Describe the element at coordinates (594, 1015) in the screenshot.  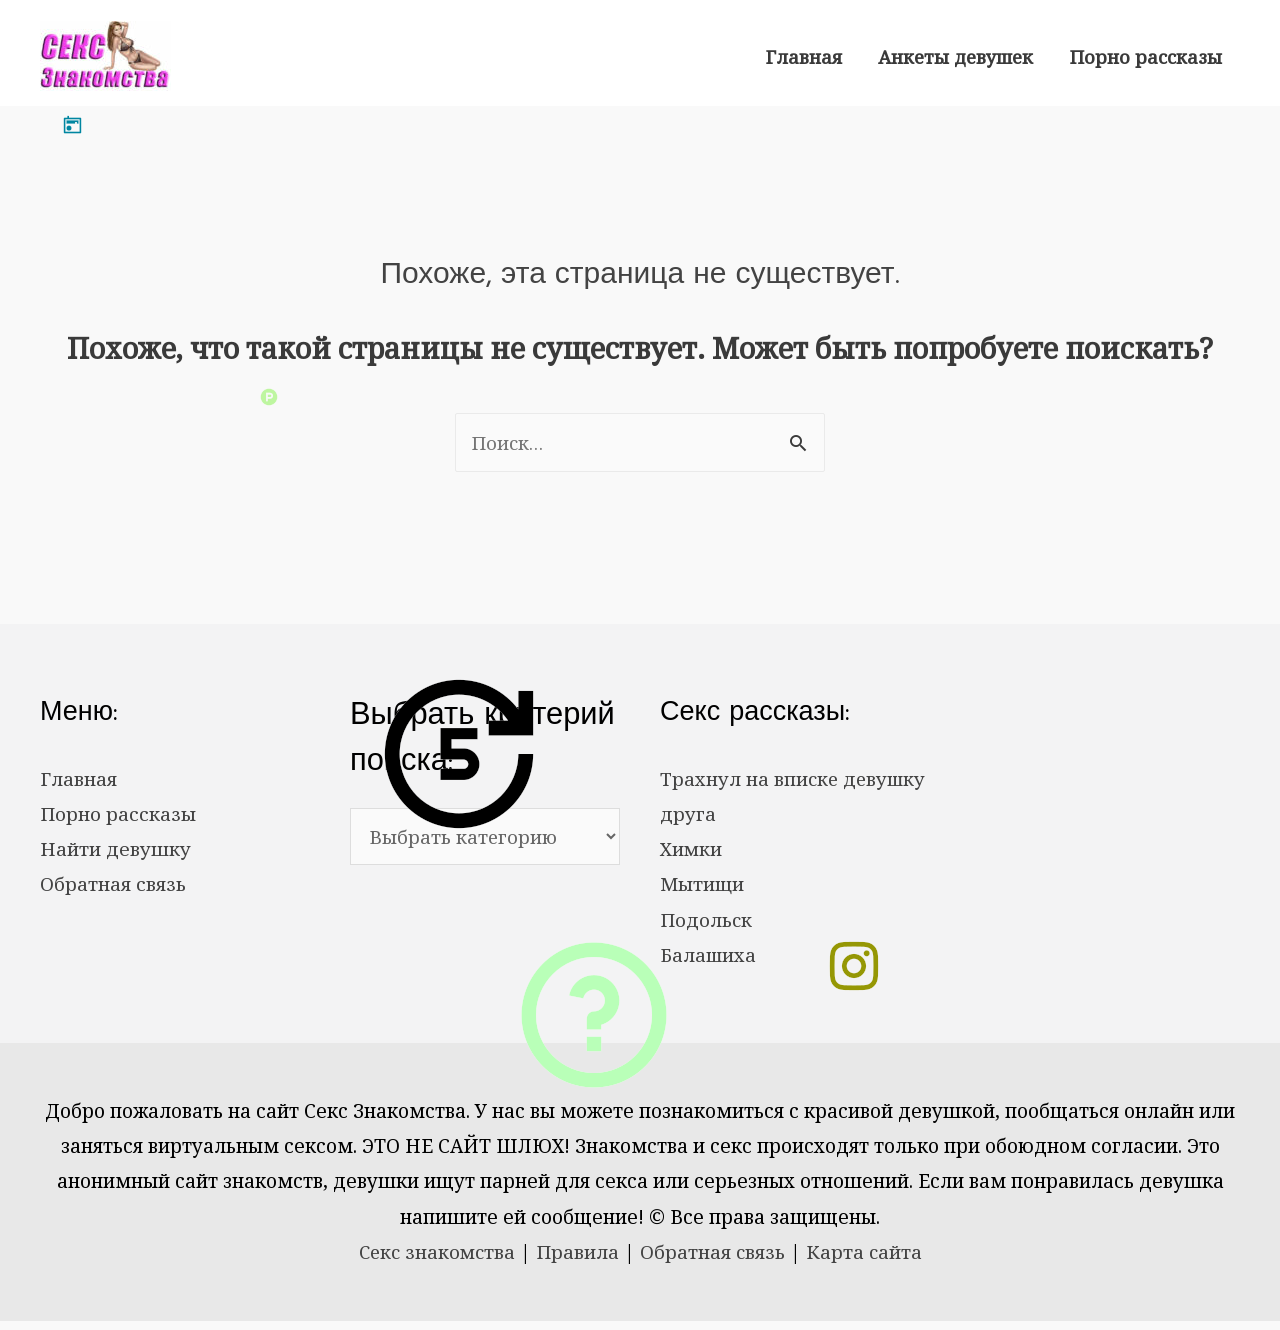
I see `access help or FAQ section` at that location.